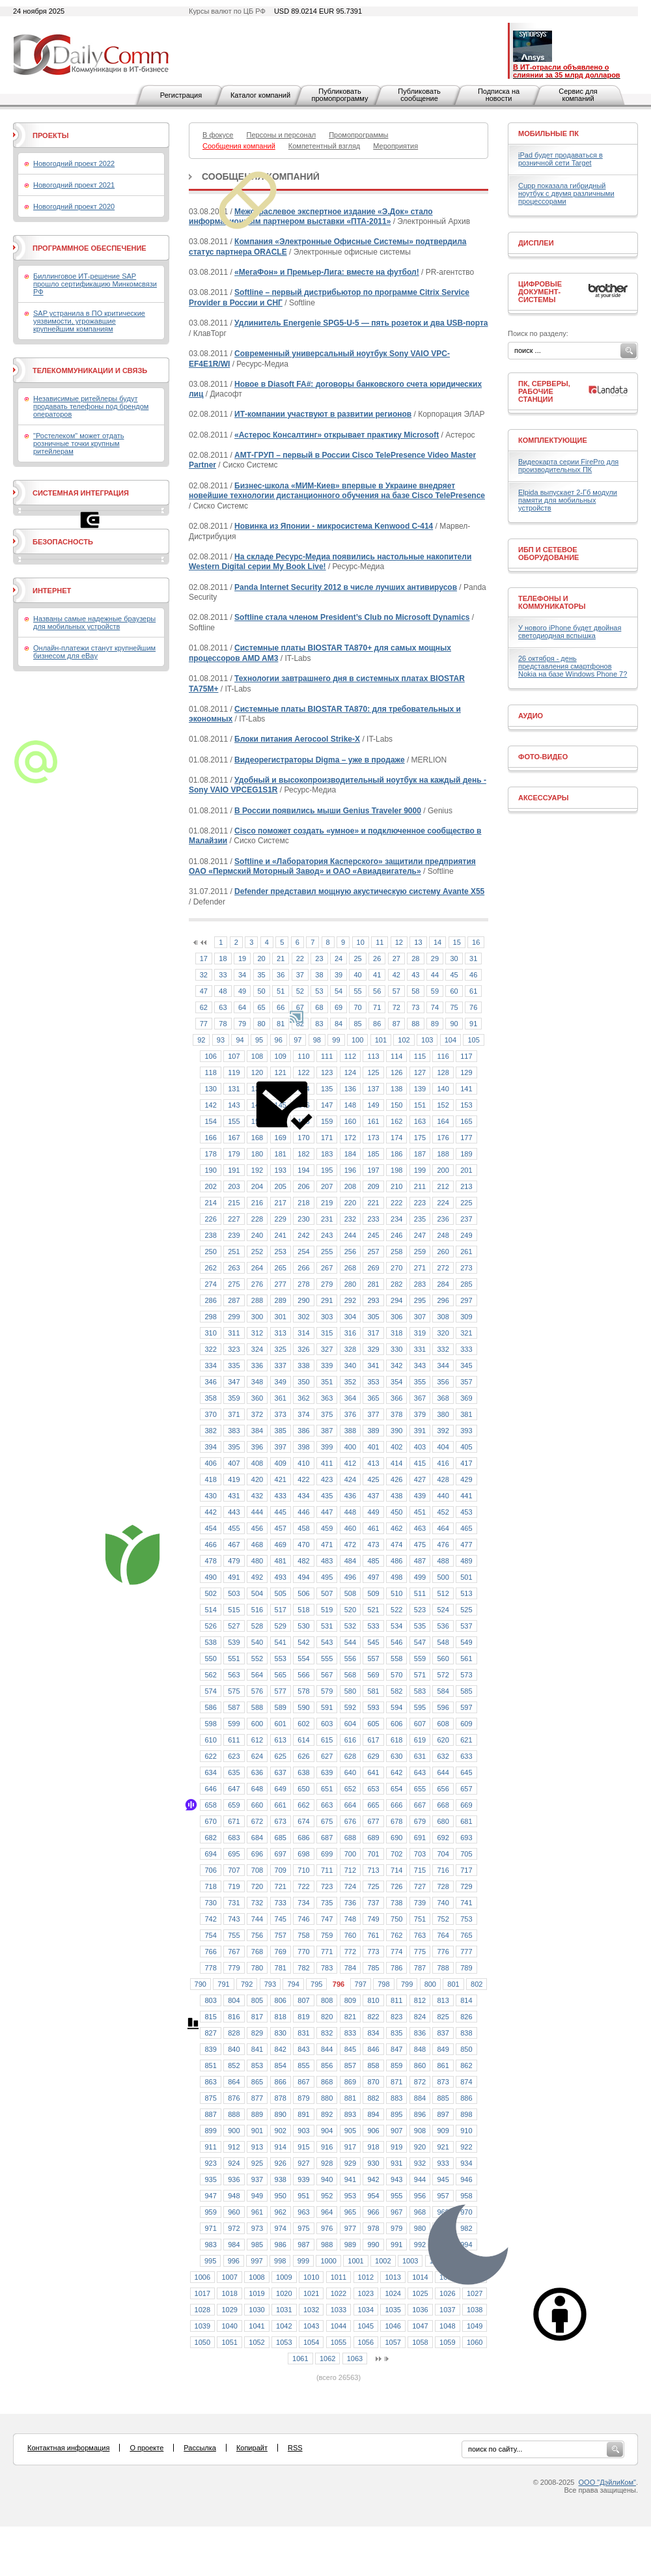  I want to click on align items to the bottom edge, so click(193, 2023).